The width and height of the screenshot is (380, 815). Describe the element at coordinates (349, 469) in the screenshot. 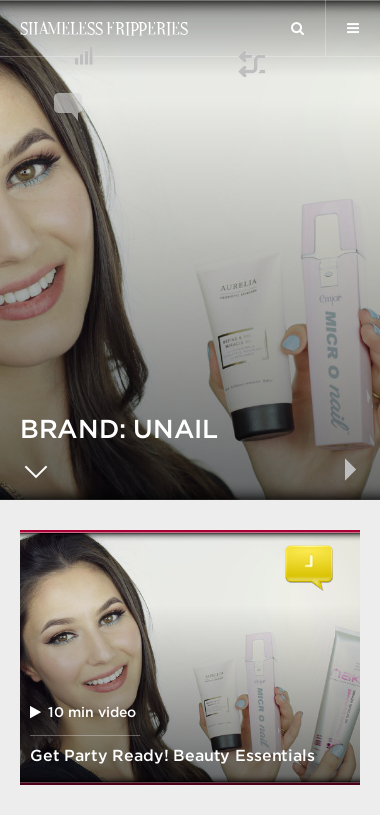

I see `navigate to the next item or page` at that location.